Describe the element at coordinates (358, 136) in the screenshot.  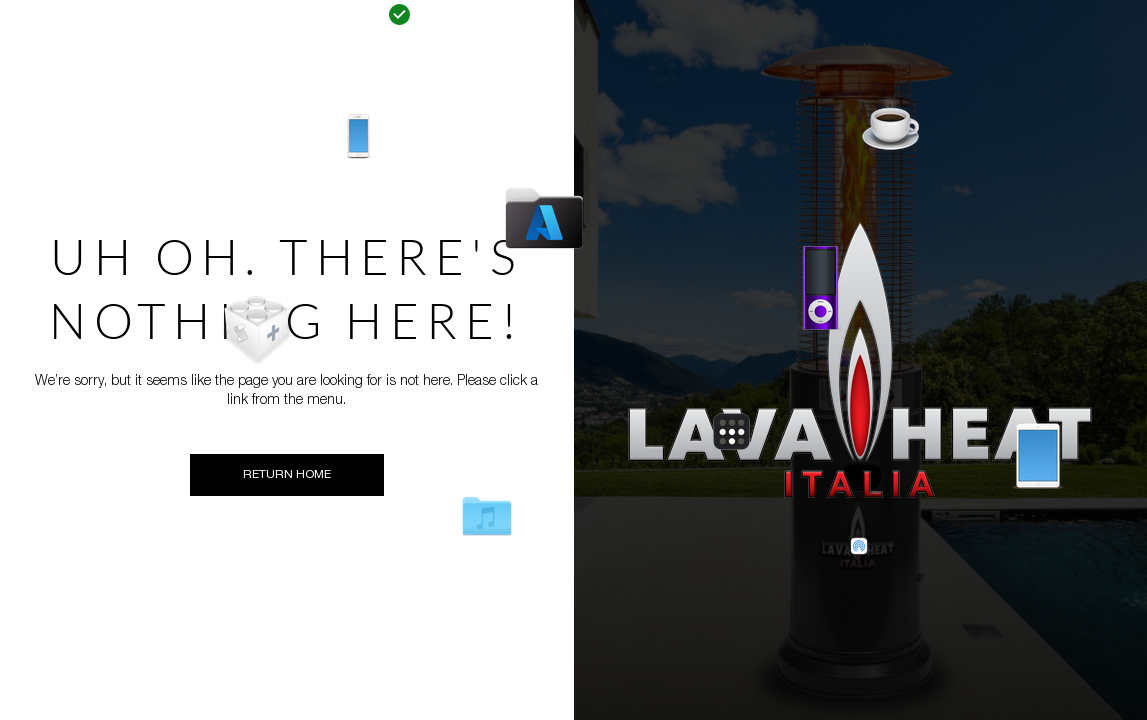
I see `indicates a connected iPhone device` at that location.